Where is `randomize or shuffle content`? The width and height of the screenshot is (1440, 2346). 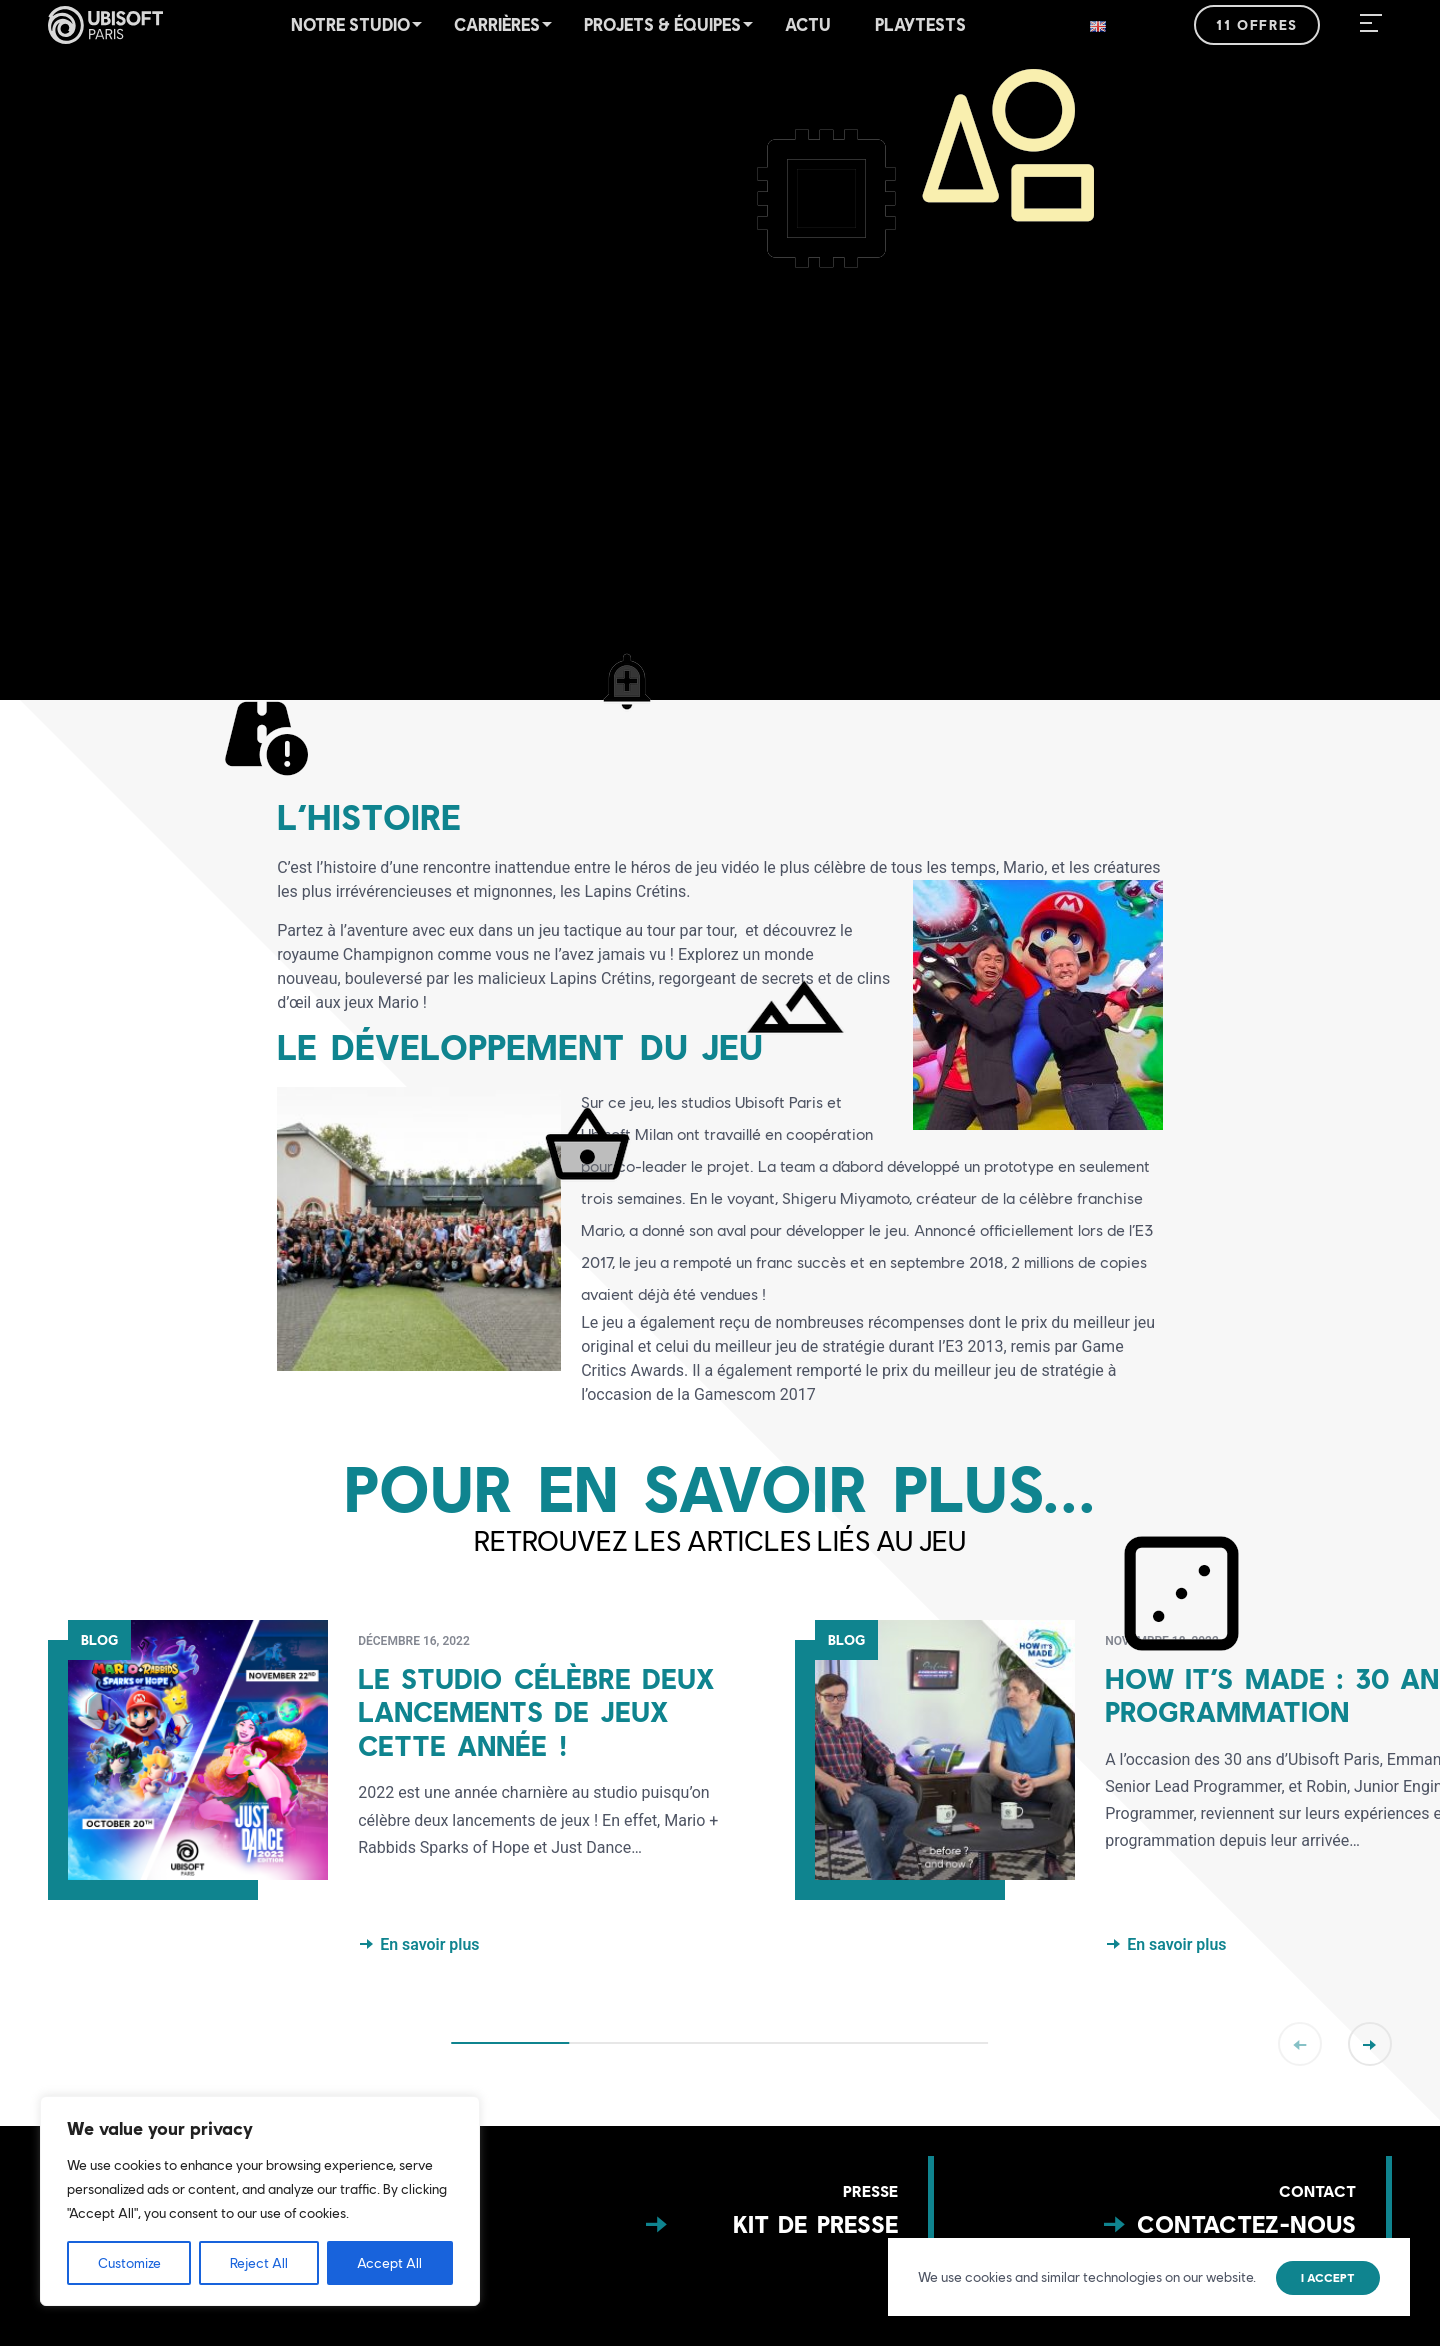
randomize or shuffle content is located at coordinates (1181, 1593).